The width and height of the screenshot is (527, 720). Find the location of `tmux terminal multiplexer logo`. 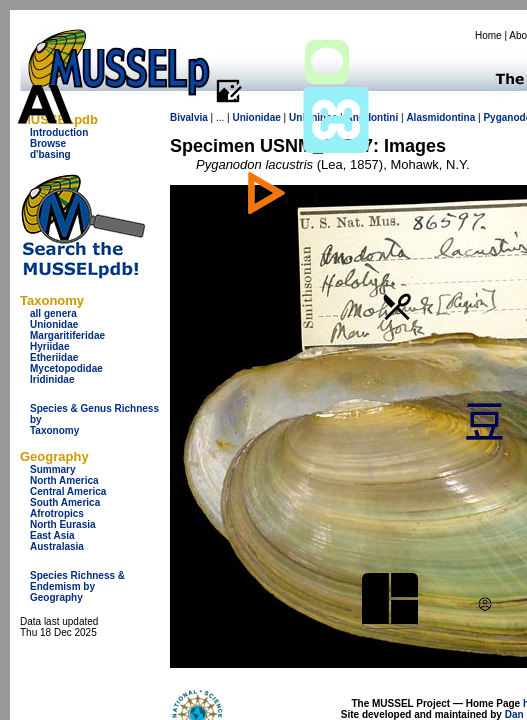

tmux terminal multiplexer logo is located at coordinates (390, 601).